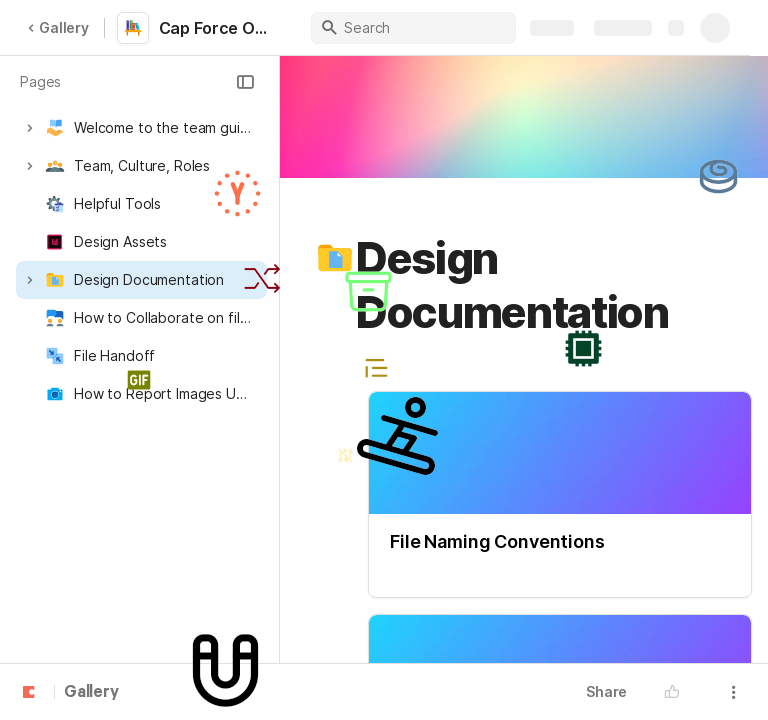 This screenshot has height=720, width=768. What do you see at coordinates (718, 176) in the screenshot?
I see `browse bakery or dessert options` at bounding box center [718, 176].